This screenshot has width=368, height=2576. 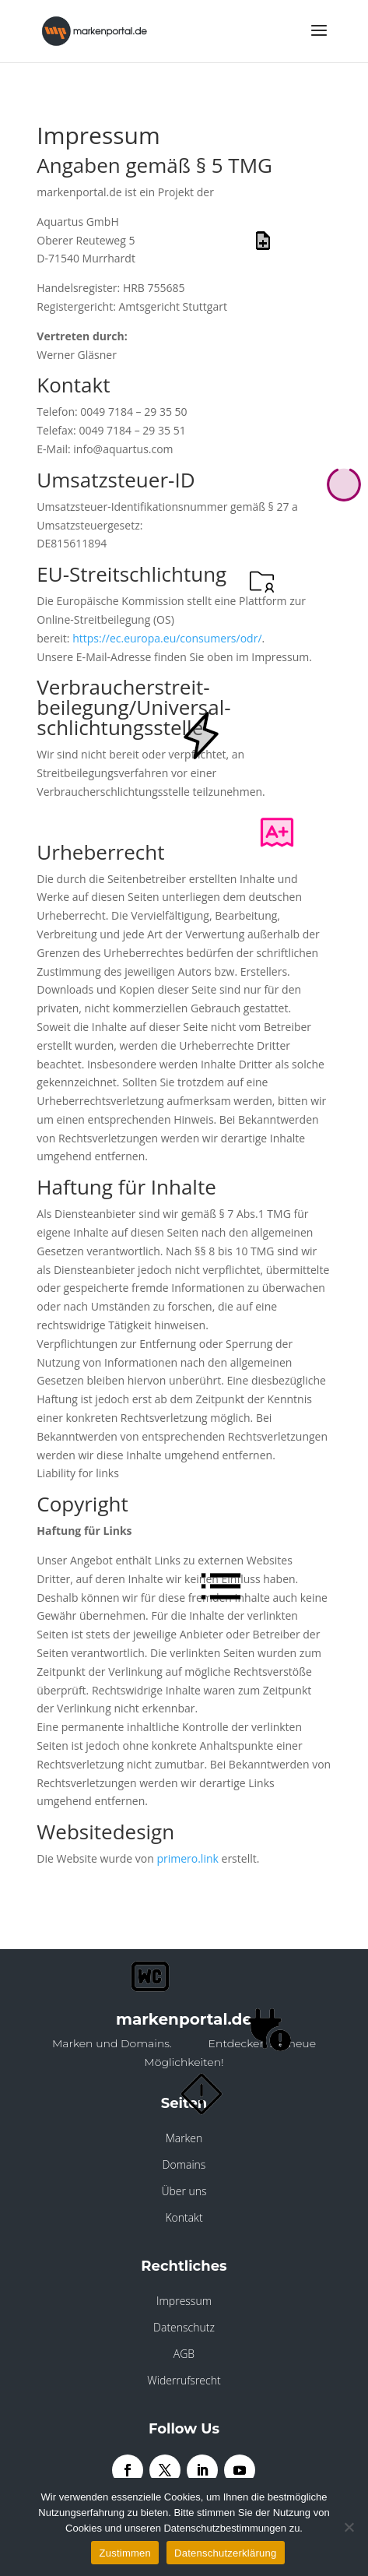 What do you see at coordinates (202, 2094) in the screenshot?
I see `indicates a warning or caution state` at bounding box center [202, 2094].